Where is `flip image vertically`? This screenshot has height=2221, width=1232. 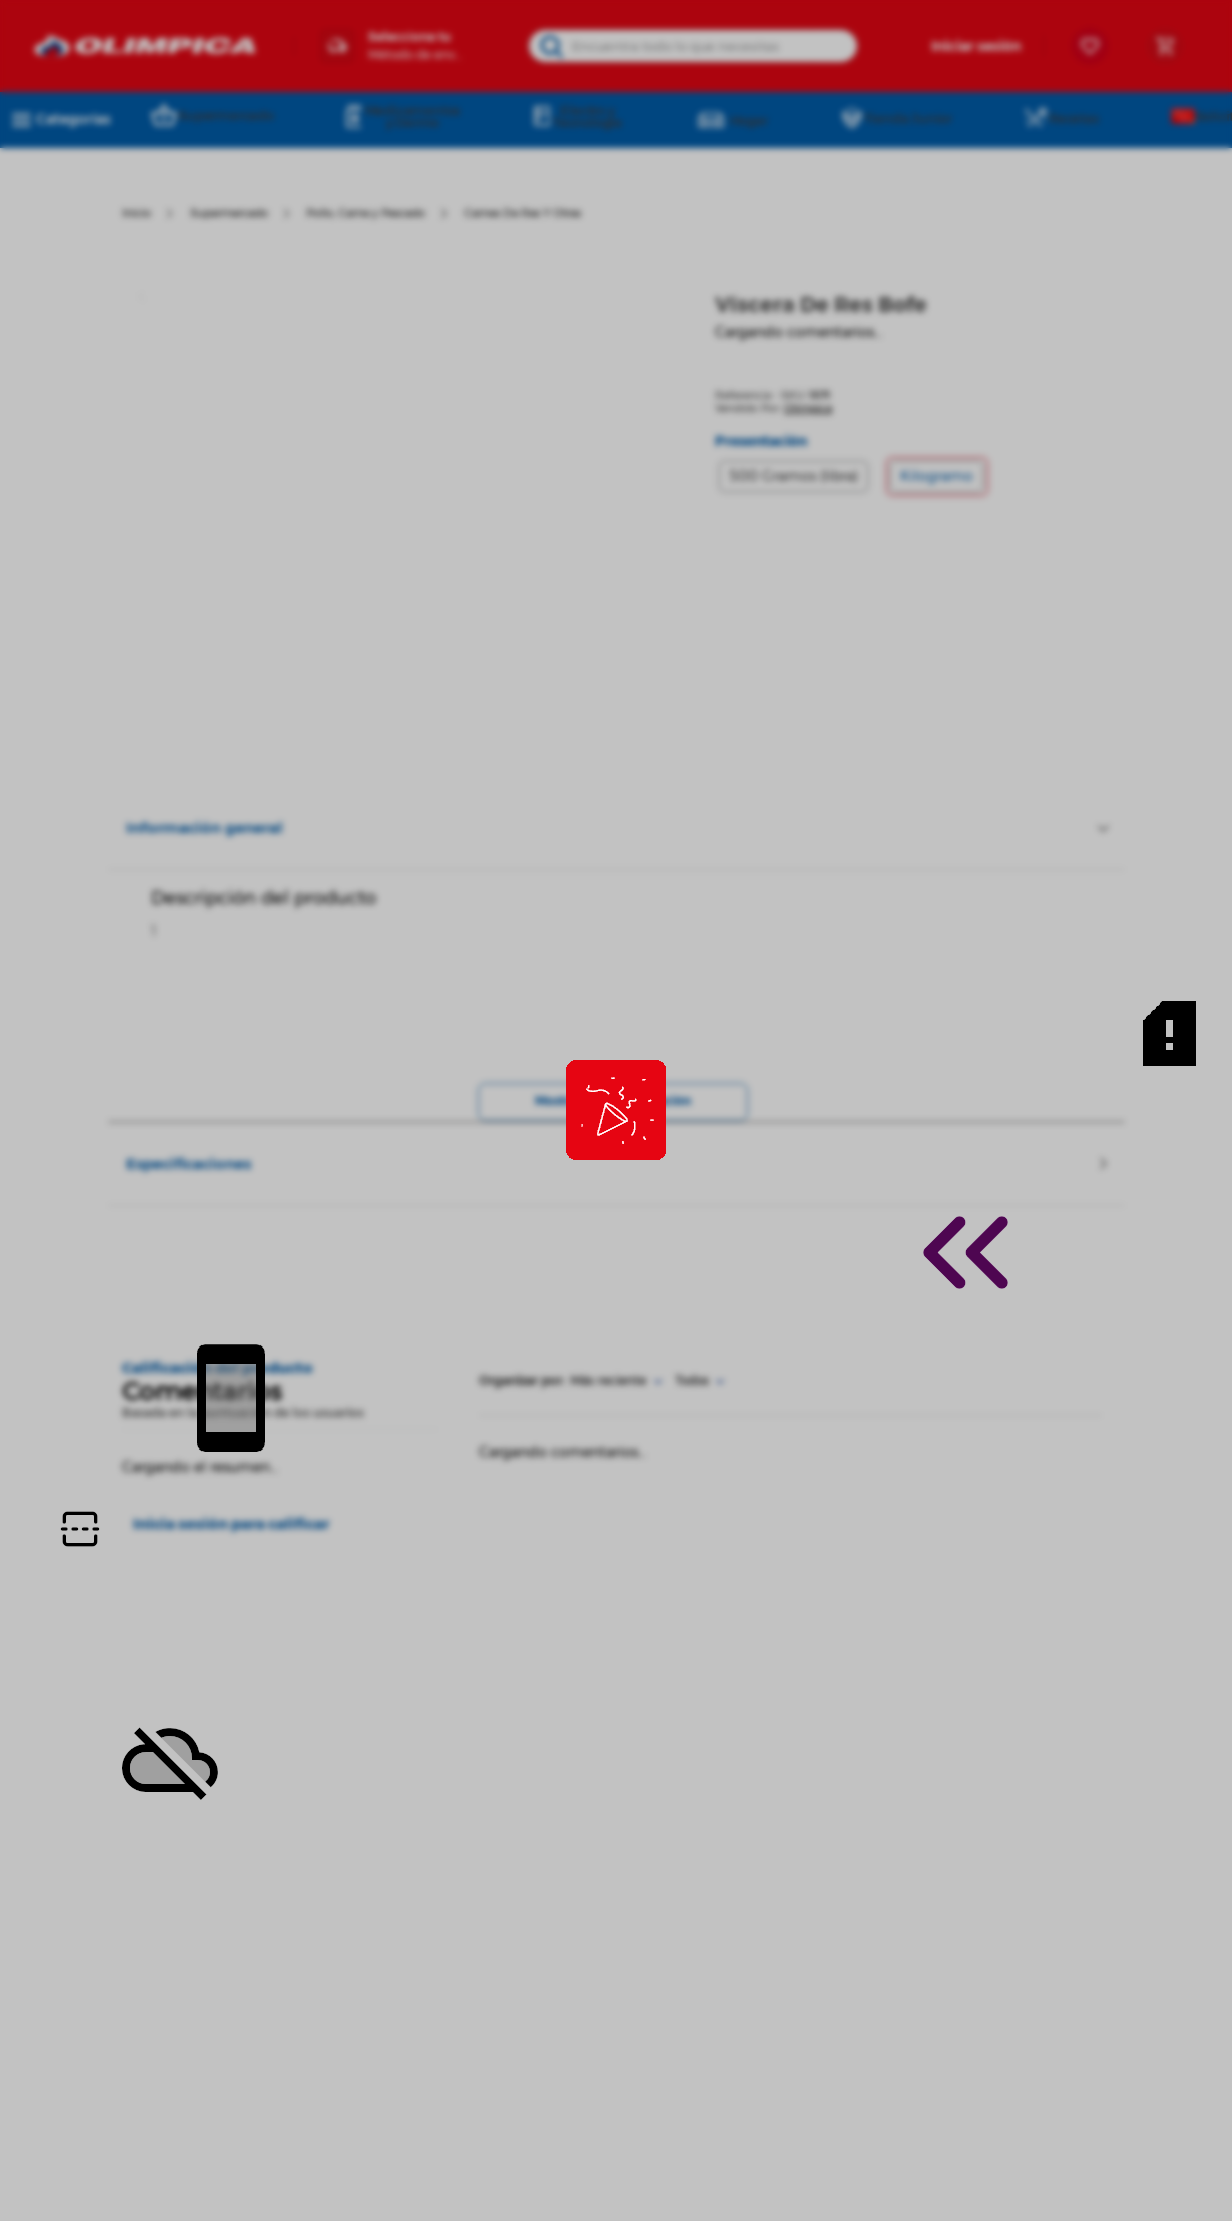 flip image vertically is located at coordinates (80, 1529).